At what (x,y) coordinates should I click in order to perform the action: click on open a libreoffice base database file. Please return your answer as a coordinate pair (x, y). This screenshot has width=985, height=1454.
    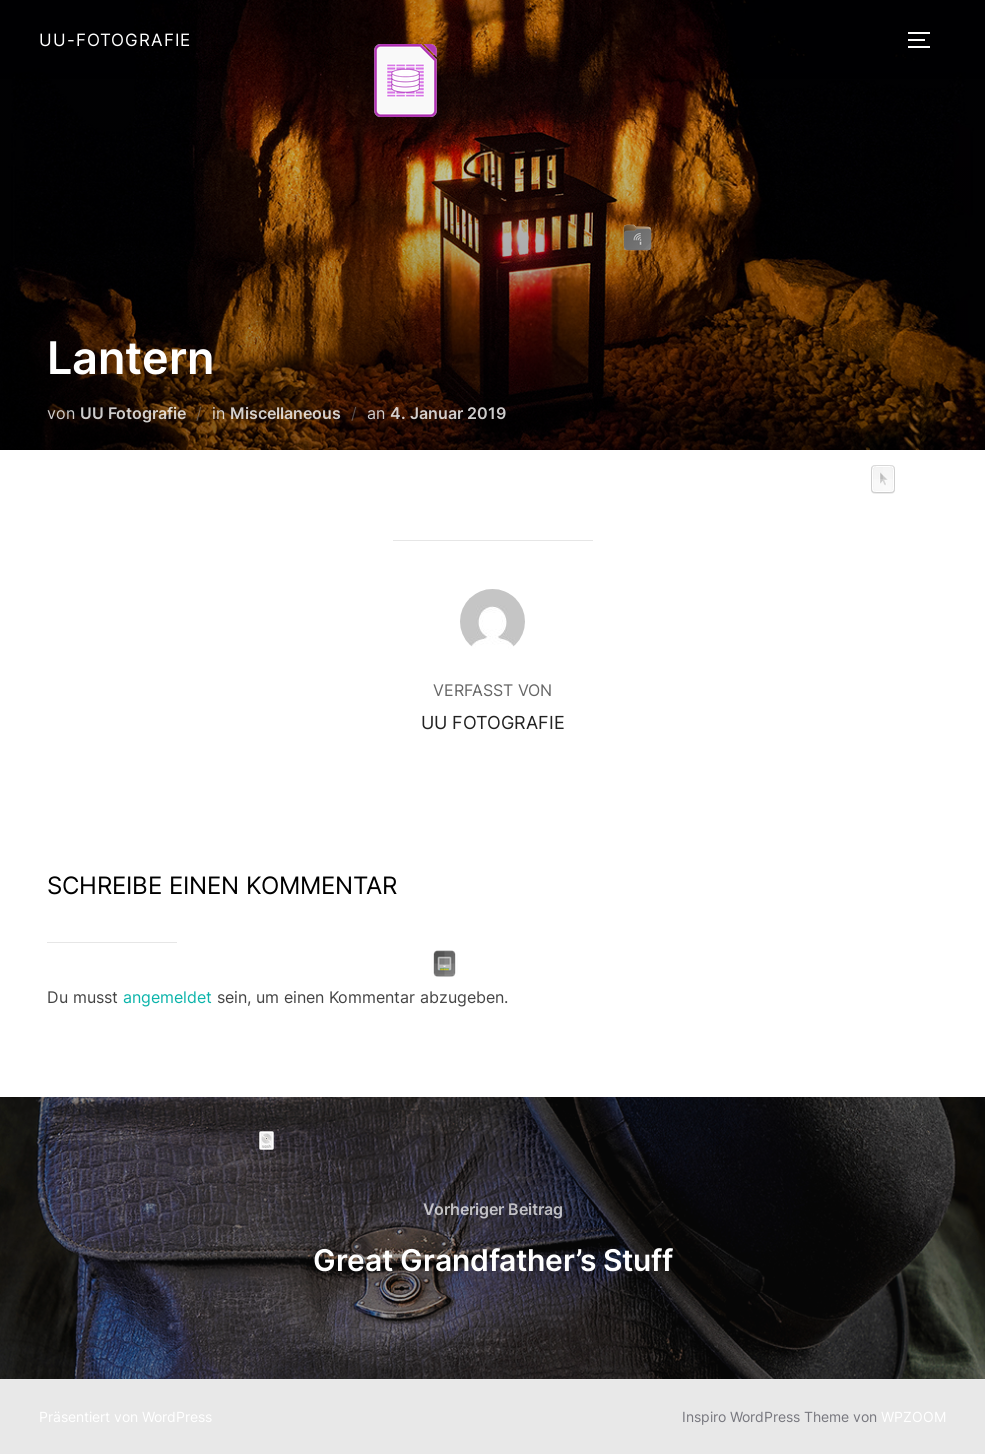
    Looking at the image, I should click on (405, 80).